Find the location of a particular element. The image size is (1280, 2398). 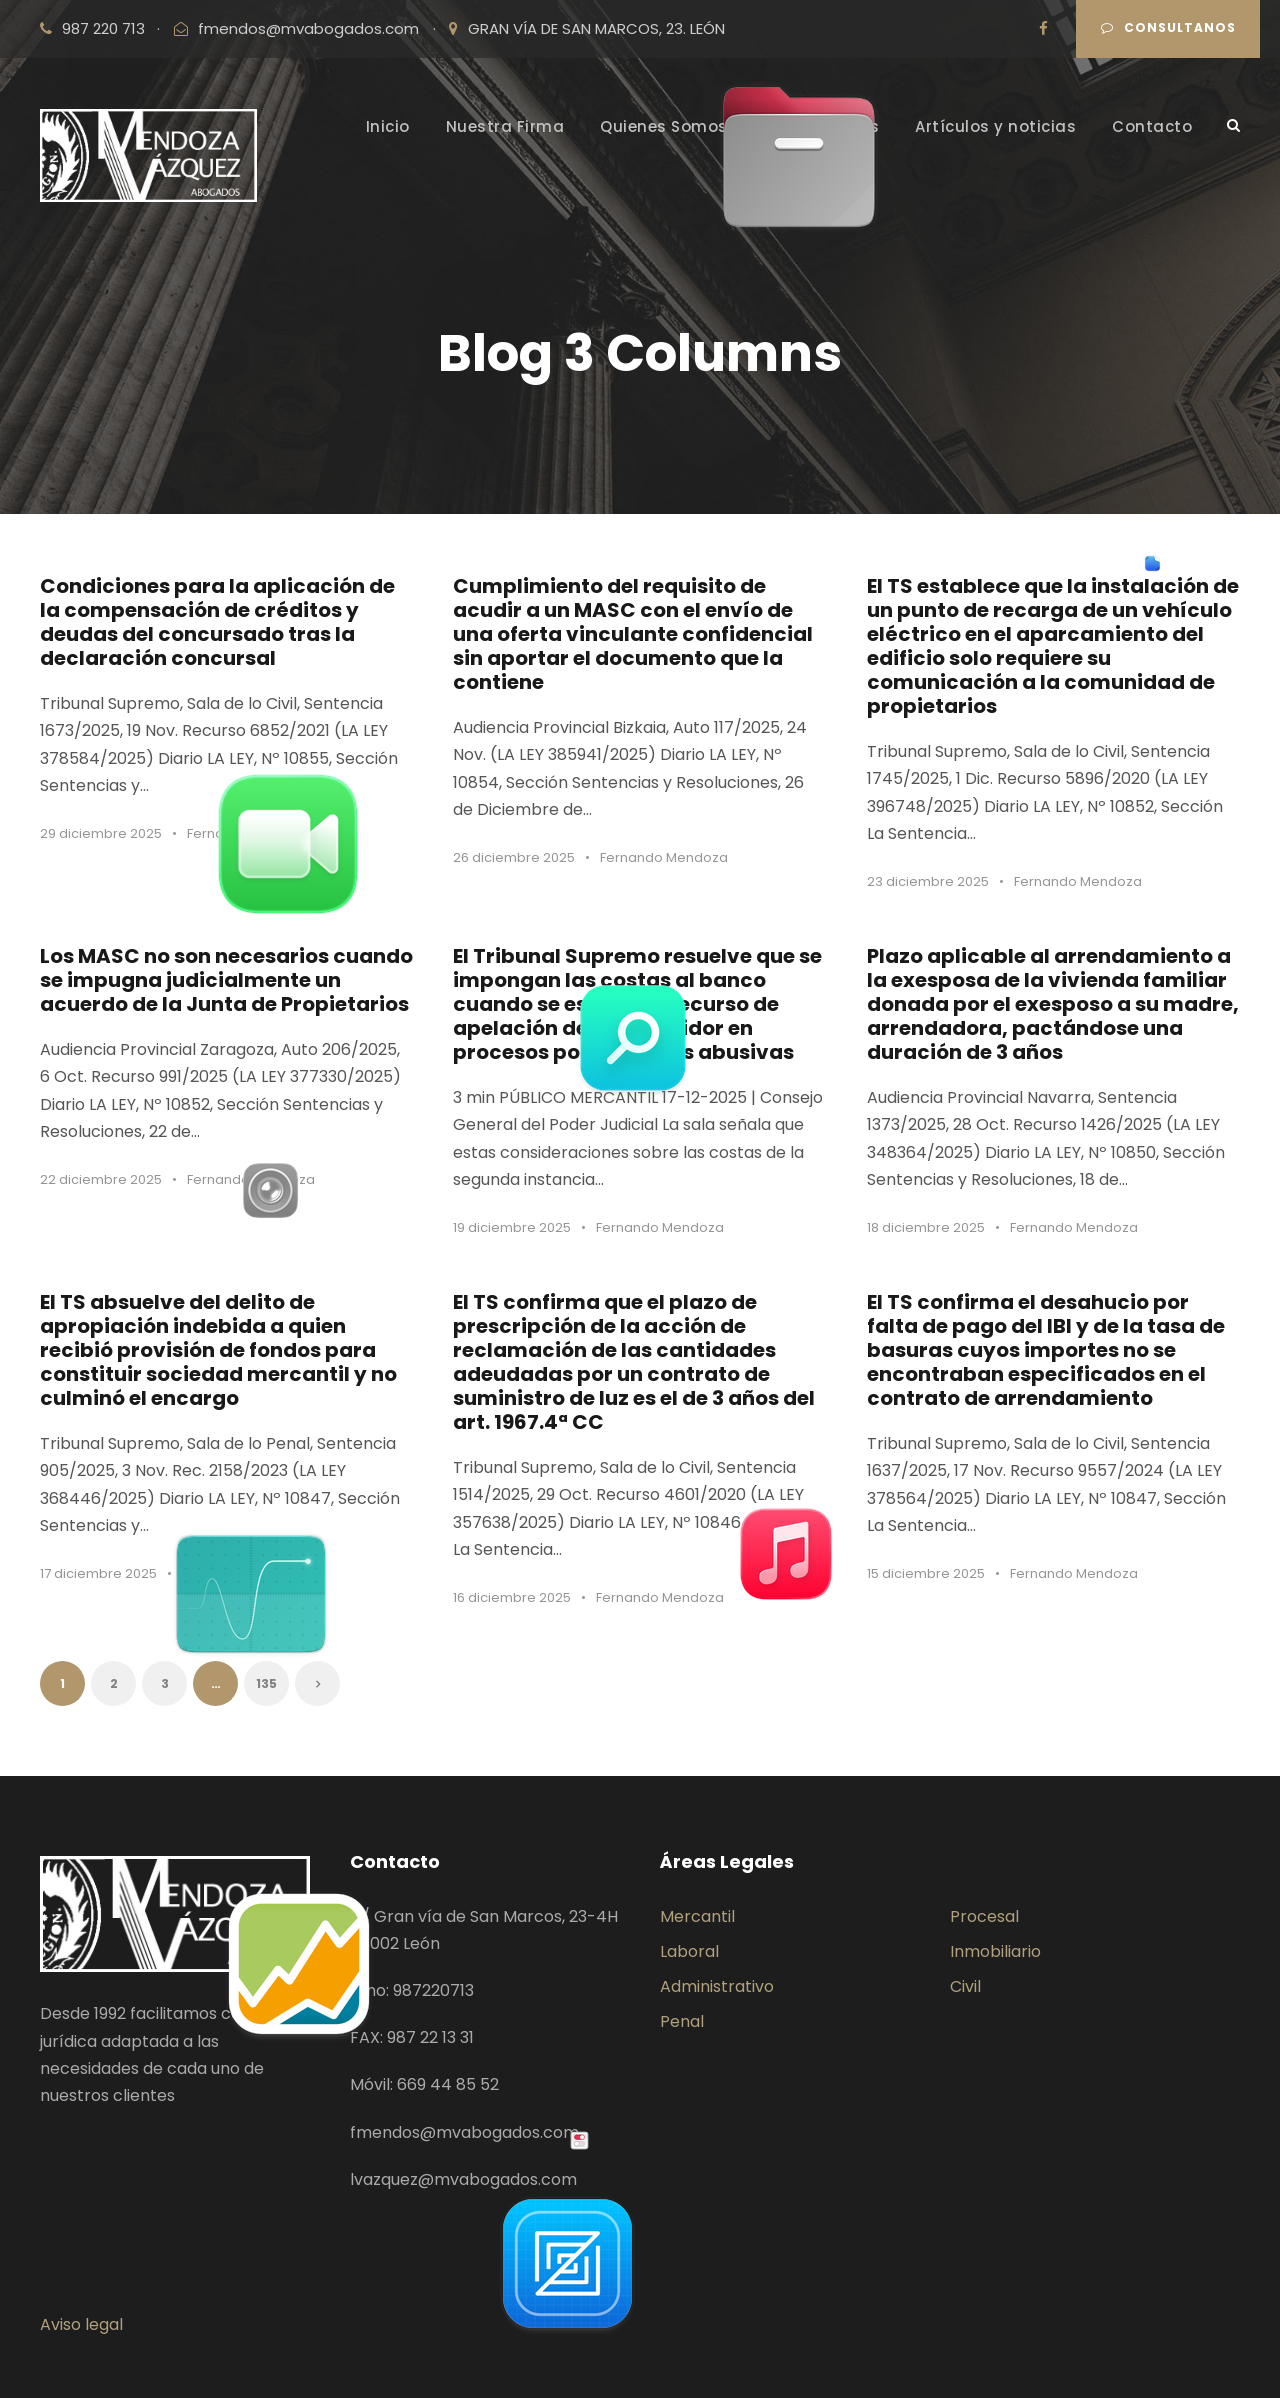

open the file manager application is located at coordinates (799, 157).